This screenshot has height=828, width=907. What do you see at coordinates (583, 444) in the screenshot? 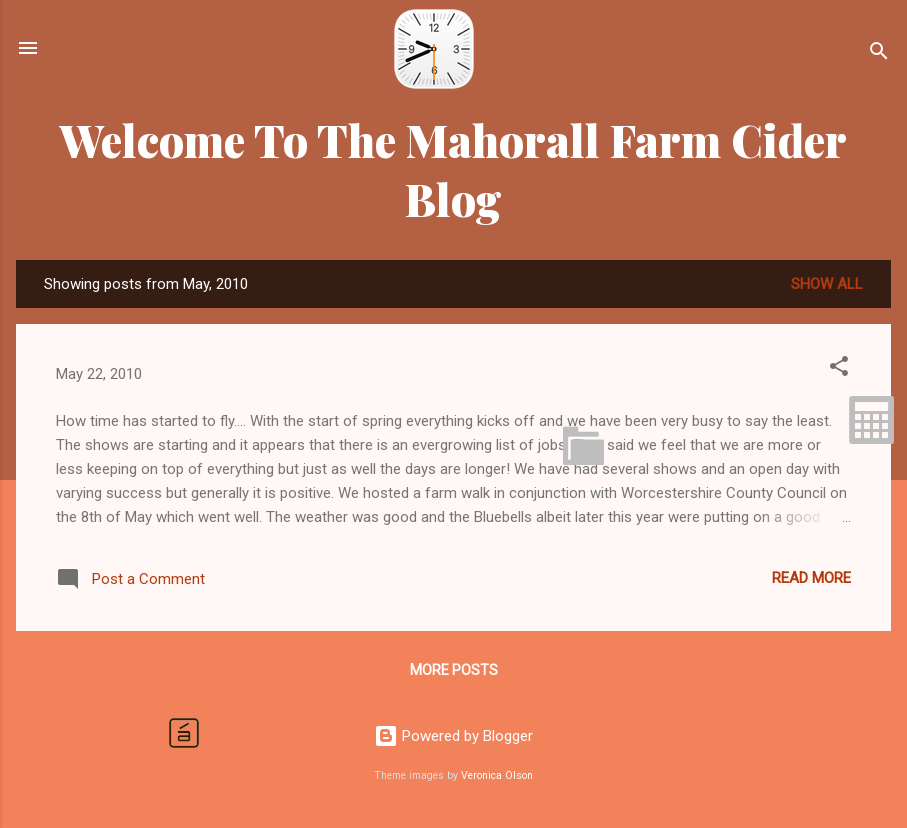
I see `access desktop folder` at bounding box center [583, 444].